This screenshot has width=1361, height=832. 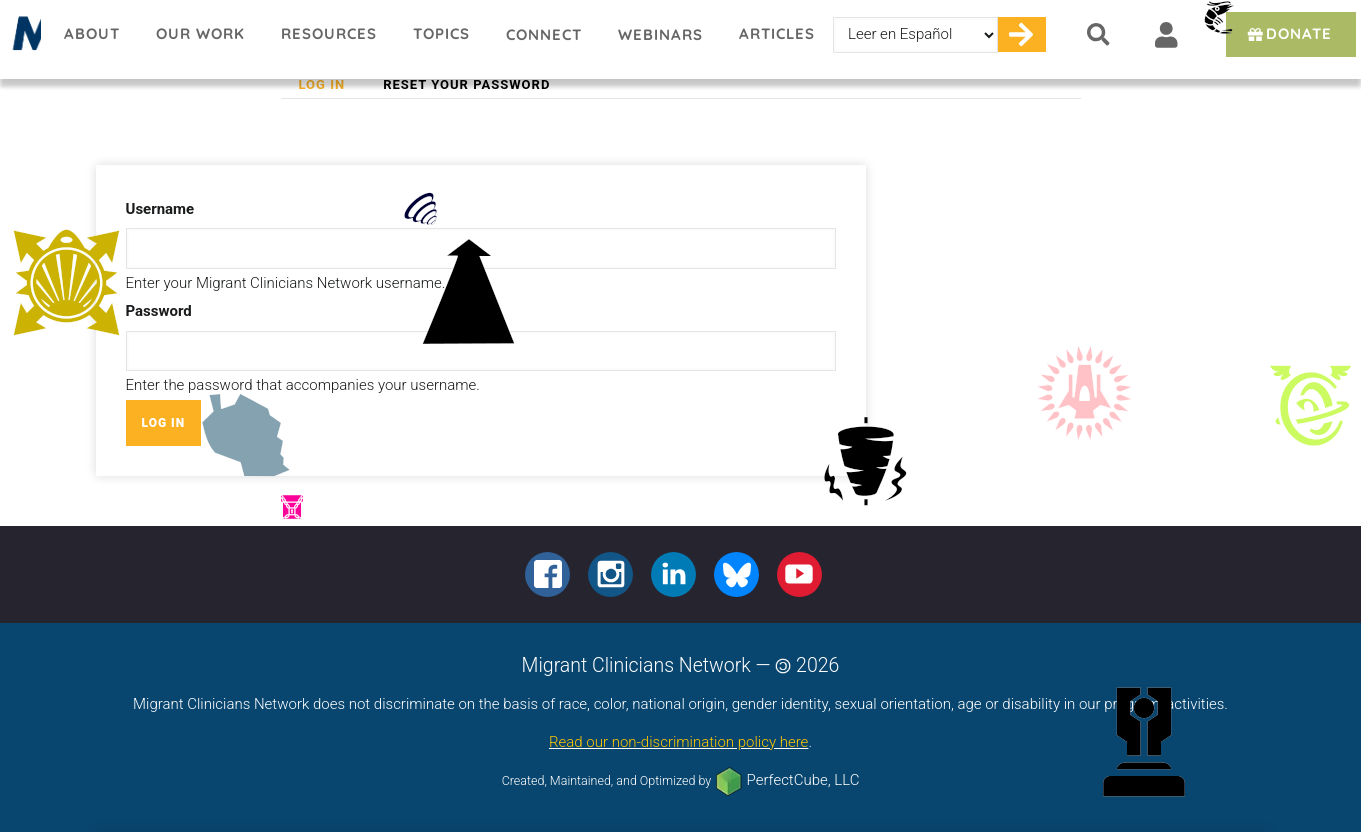 What do you see at coordinates (866, 461) in the screenshot?
I see `access food or restaurant options in a game` at bounding box center [866, 461].